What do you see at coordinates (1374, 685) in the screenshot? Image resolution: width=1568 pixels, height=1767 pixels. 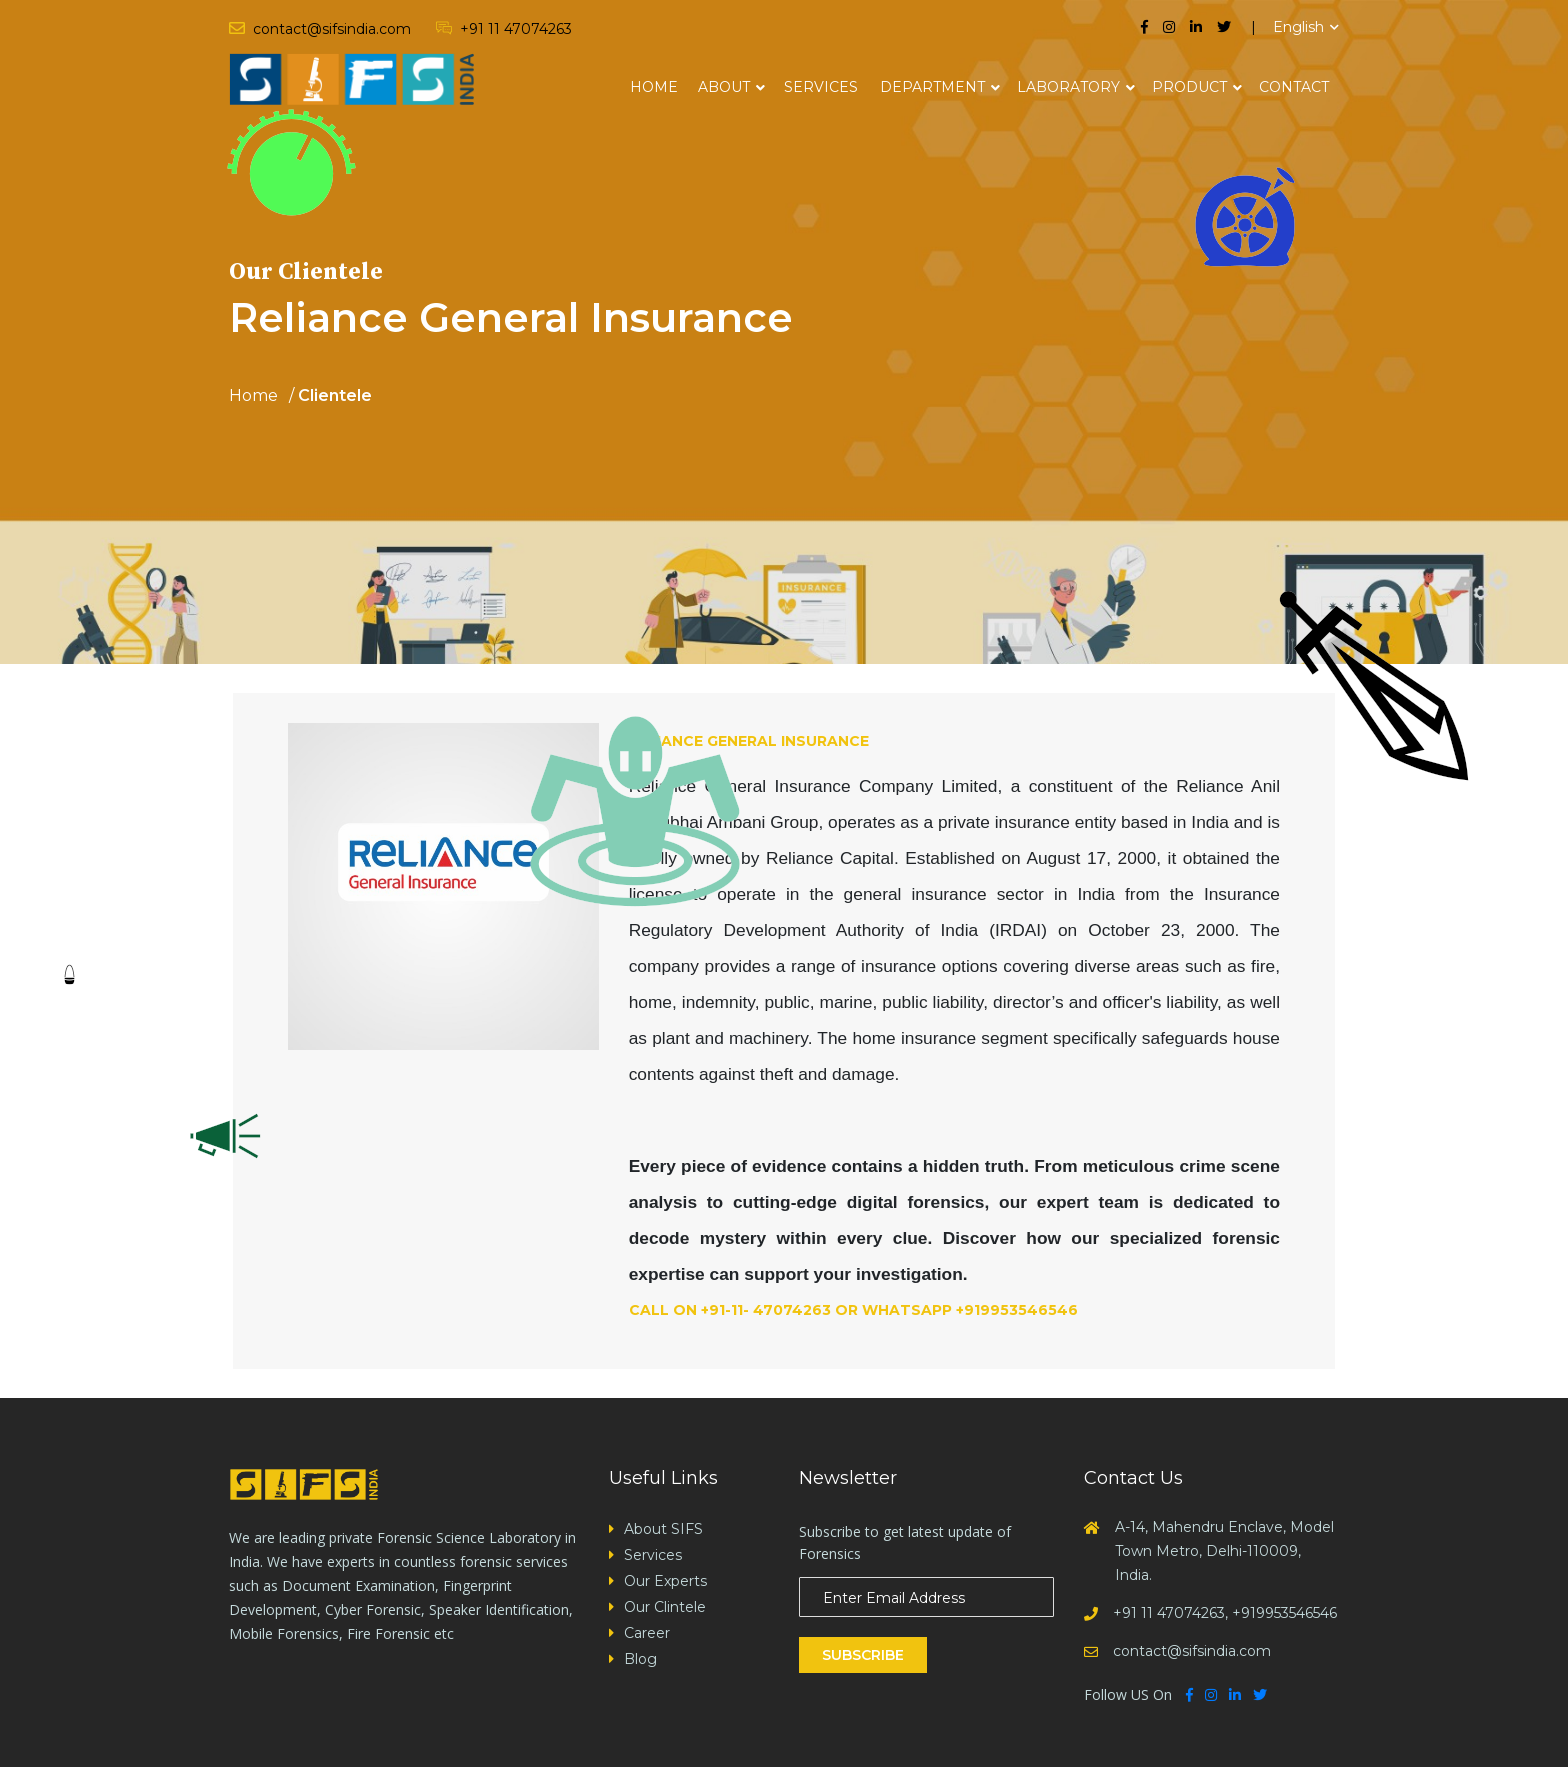 I see `attack or strike action in combat` at bounding box center [1374, 685].